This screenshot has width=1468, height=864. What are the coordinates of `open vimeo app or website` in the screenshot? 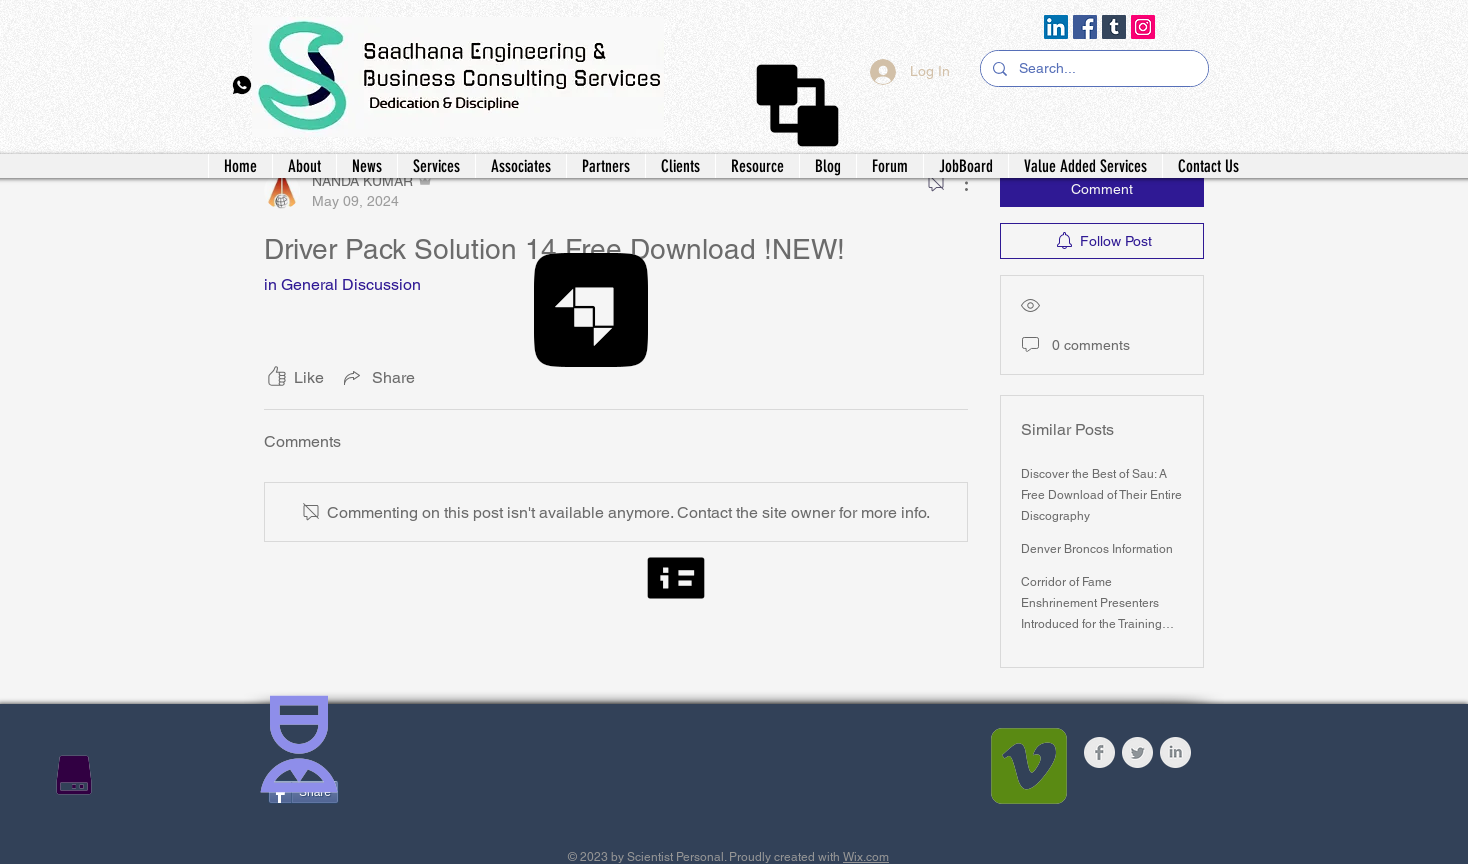 It's located at (1029, 766).